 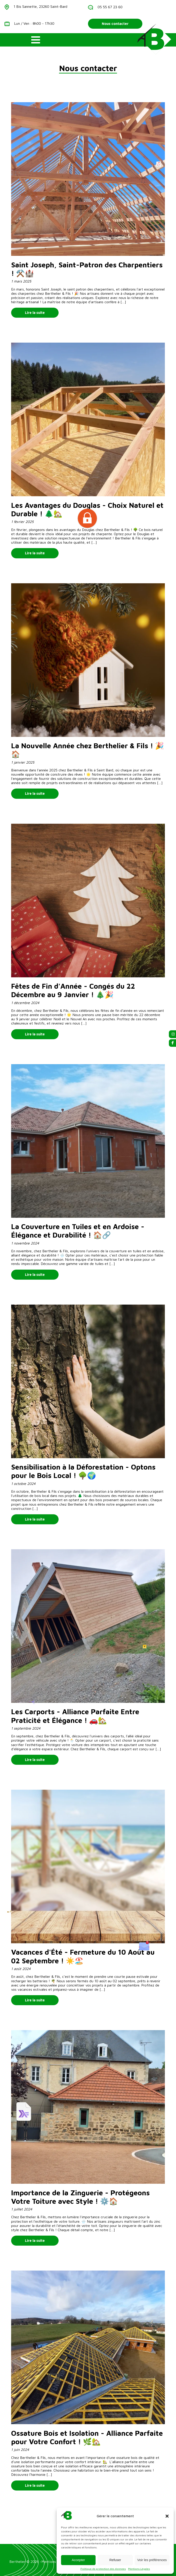 What do you see at coordinates (159, 164) in the screenshot?
I see `audio file in wav format` at bounding box center [159, 164].